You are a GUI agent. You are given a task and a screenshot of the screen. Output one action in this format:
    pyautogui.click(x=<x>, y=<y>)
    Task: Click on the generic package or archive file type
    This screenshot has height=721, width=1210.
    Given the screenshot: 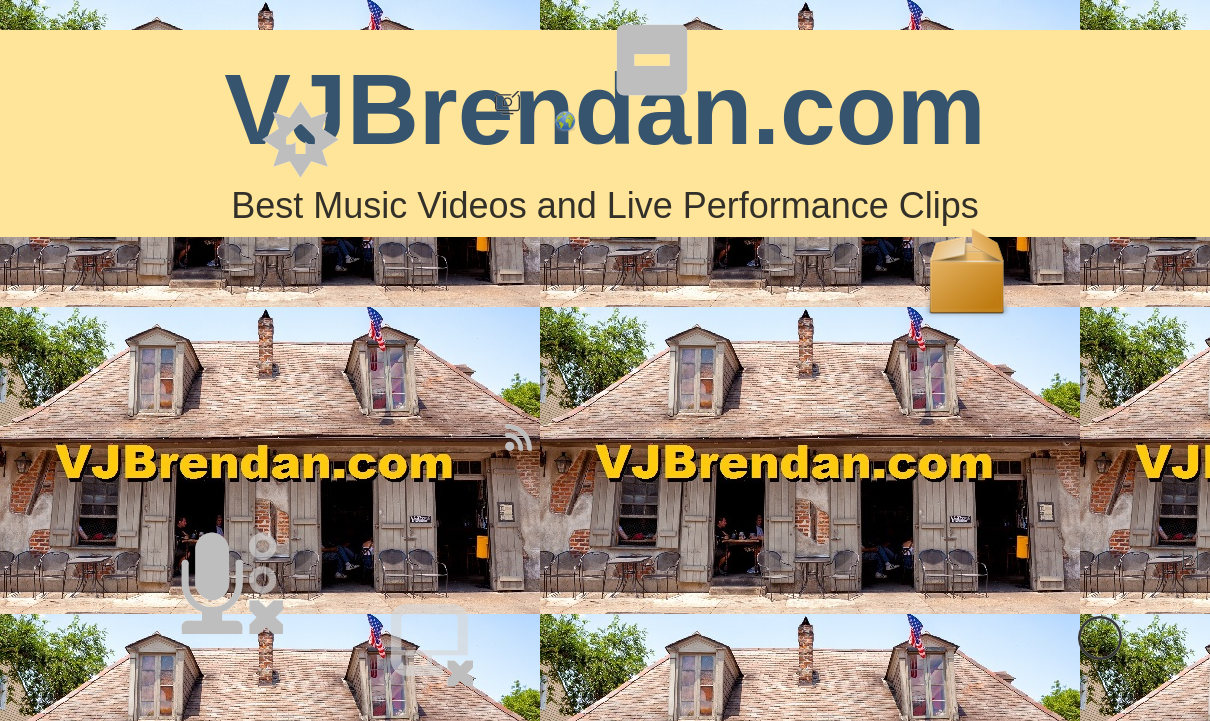 What is the action you would take?
    pyautogui.click(x=966, y=273)
    